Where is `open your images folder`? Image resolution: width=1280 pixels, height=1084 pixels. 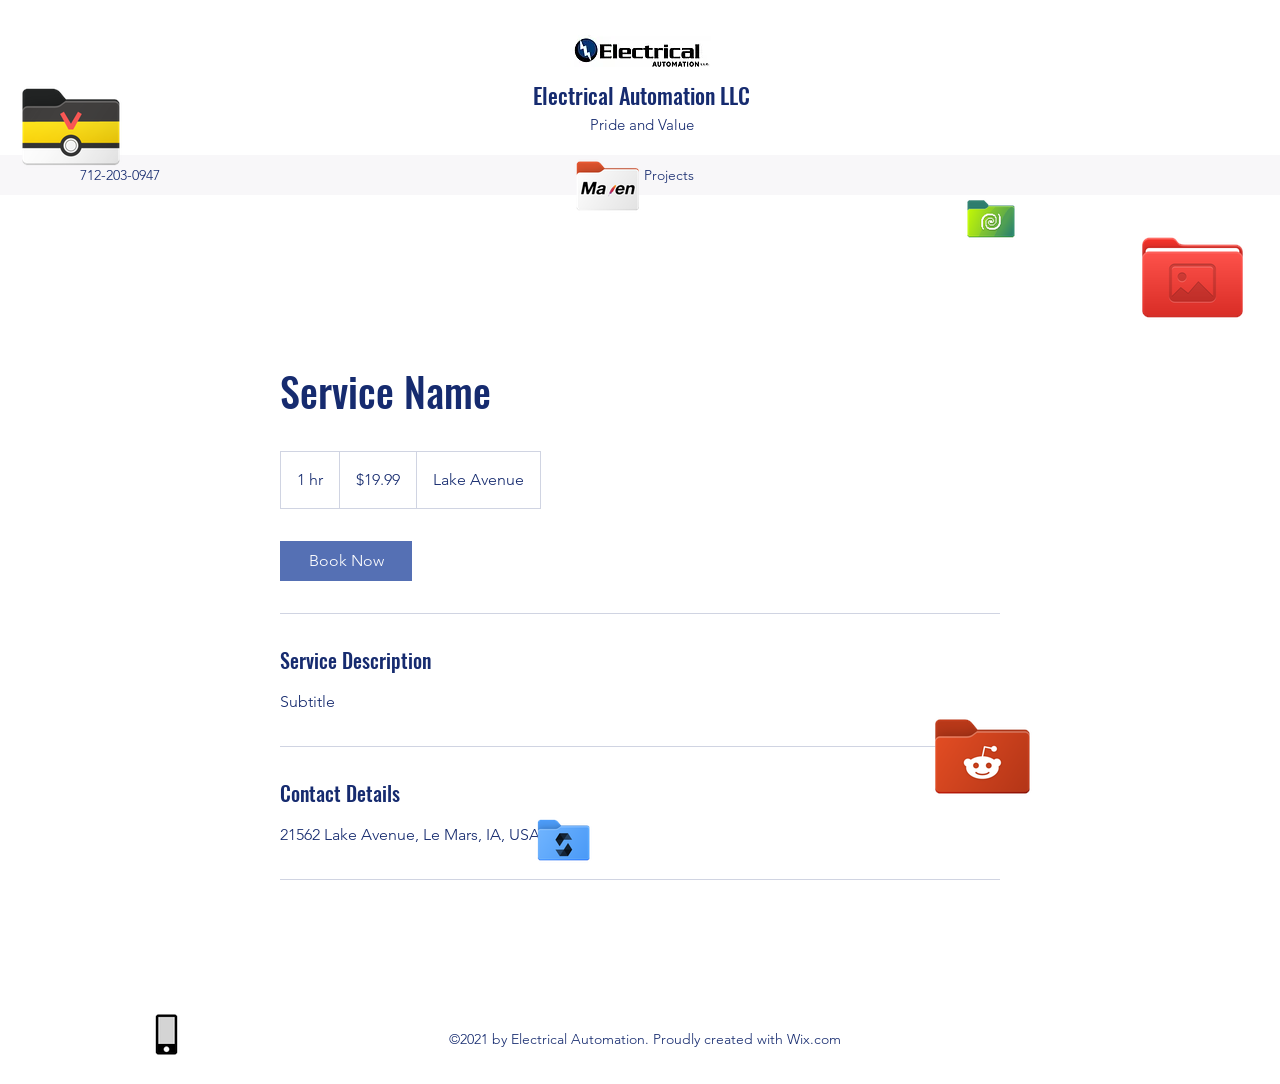 open your images folder is located at coordinates (1192, 277).